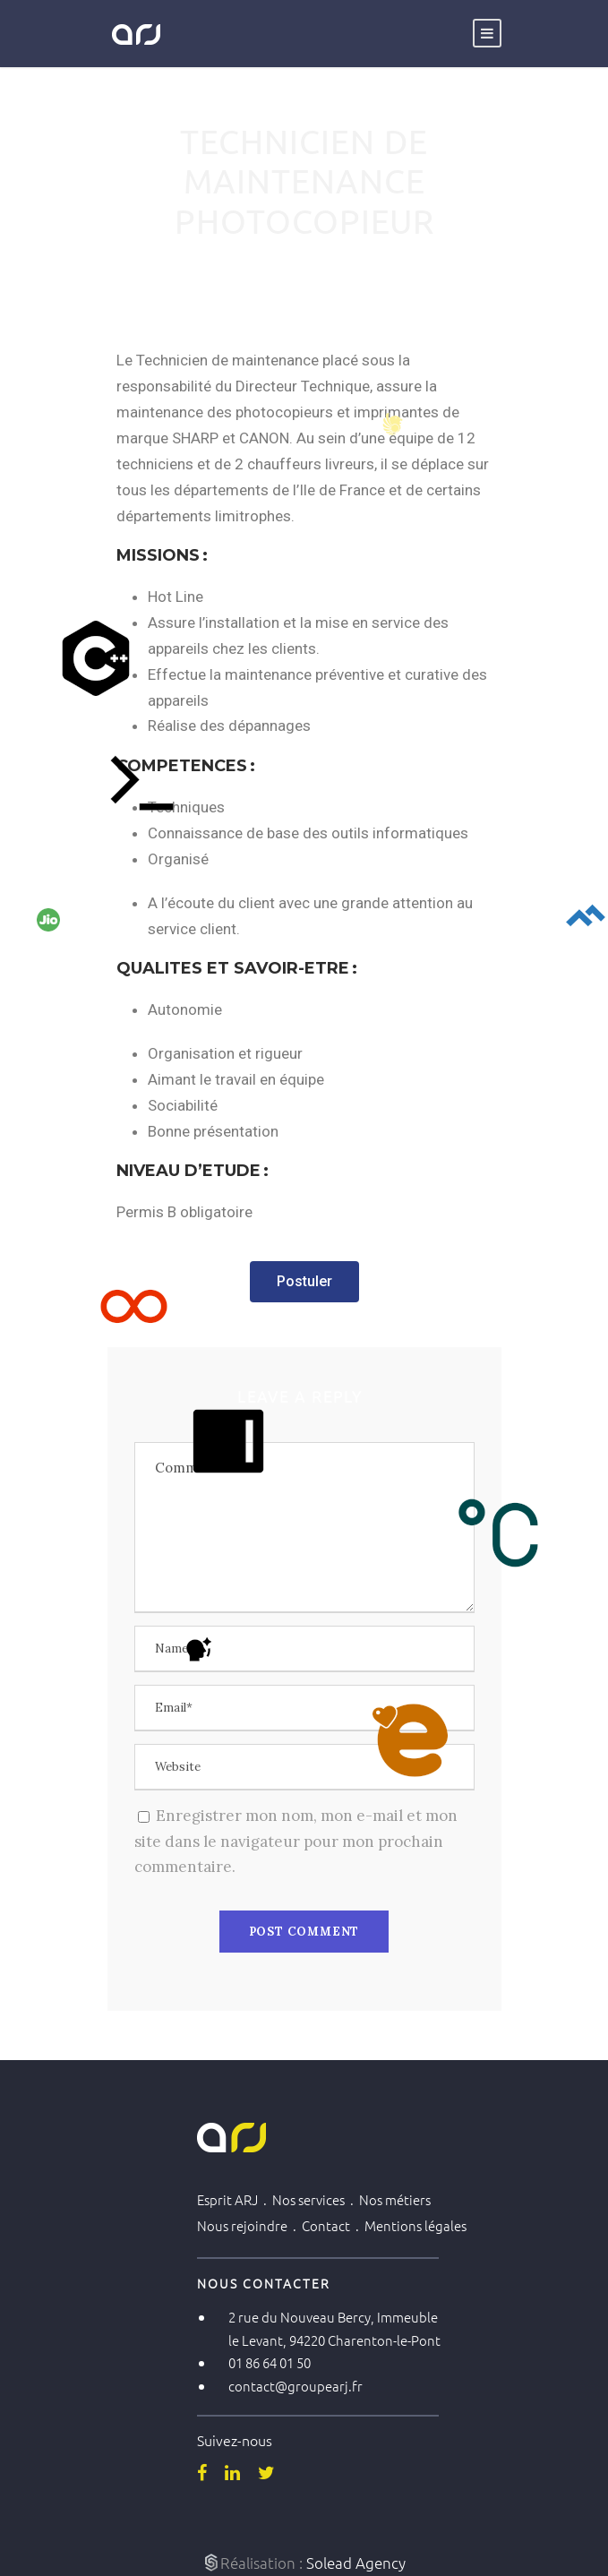  I want to click on open the command line terminal, so click(142, 779).